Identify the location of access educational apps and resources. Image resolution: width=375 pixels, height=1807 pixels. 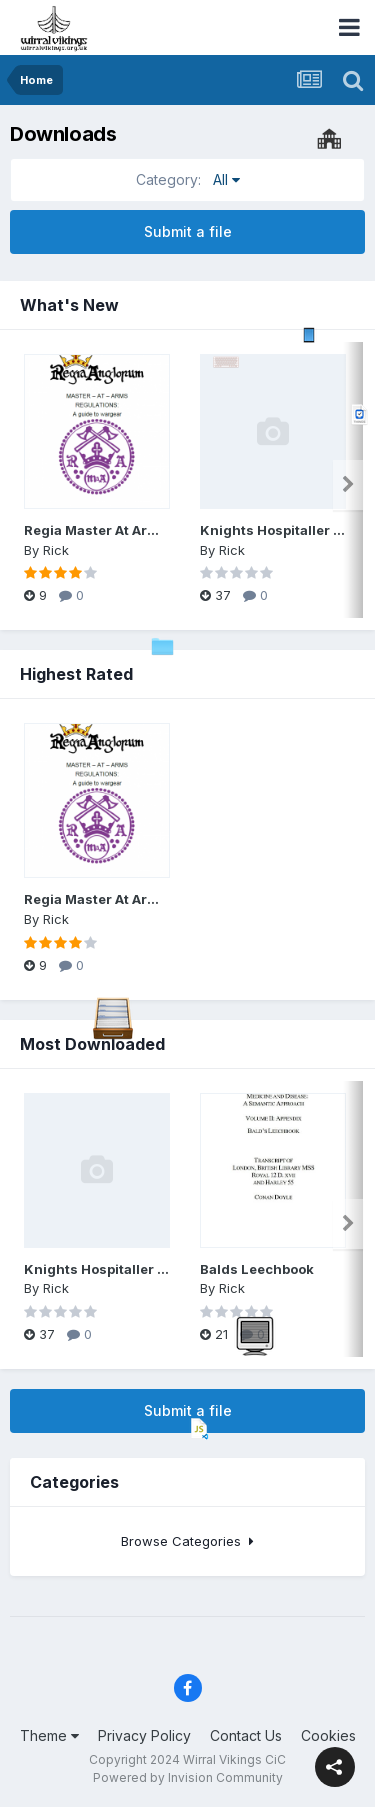
(328, 139).